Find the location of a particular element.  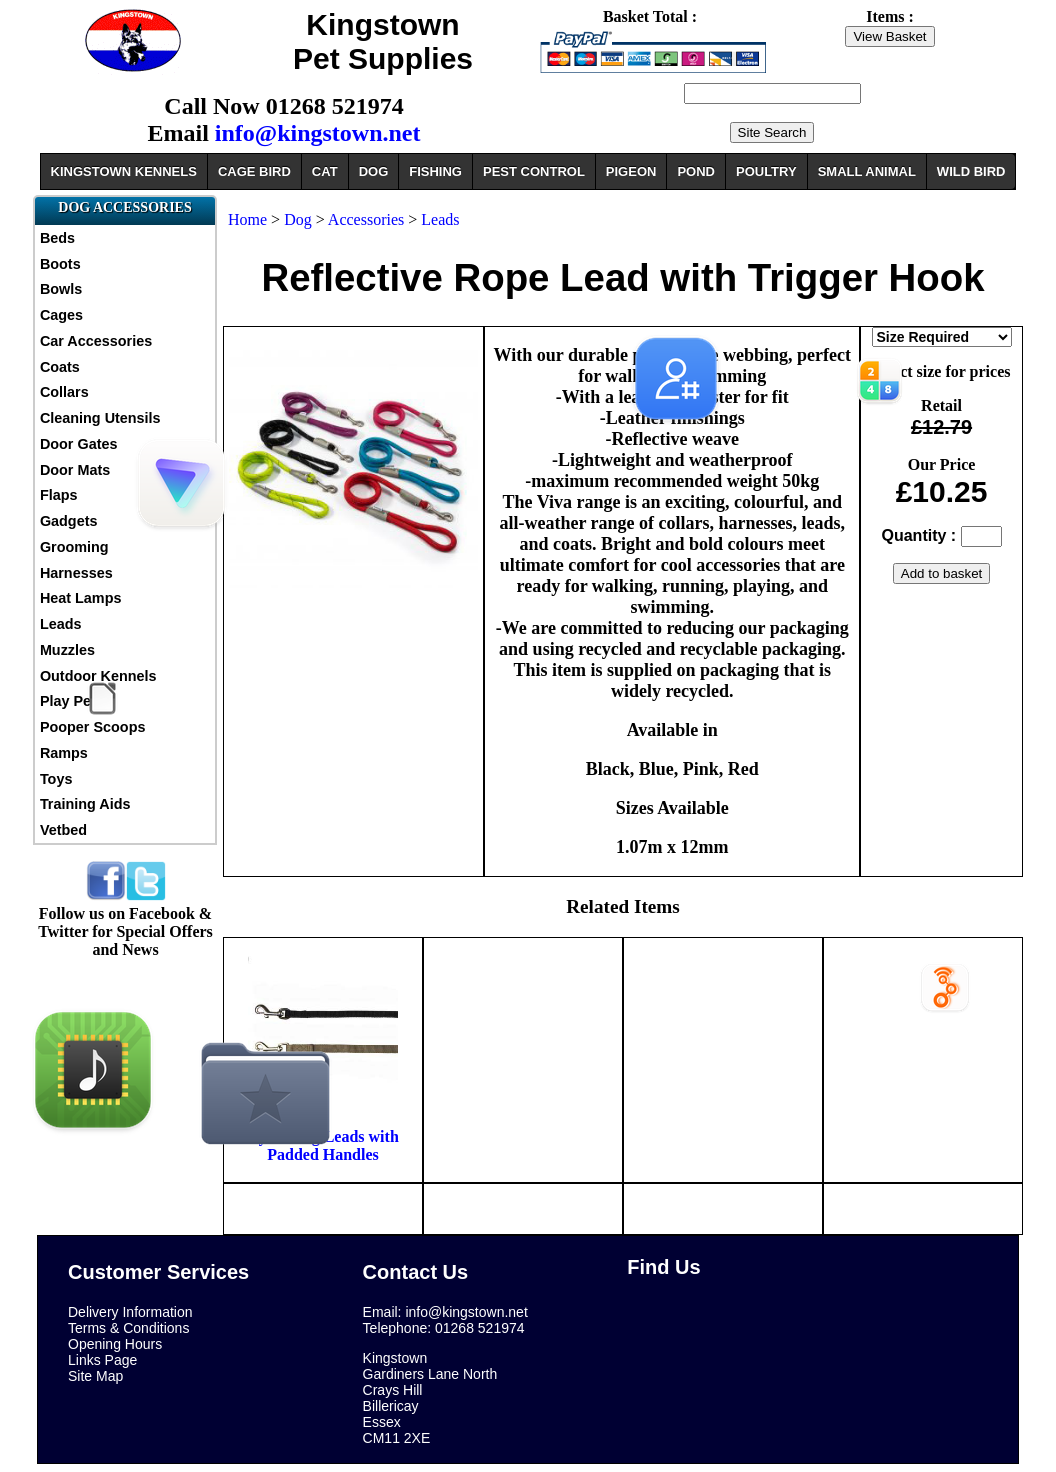

launch the 2048 puzzle game is located at coordinates (879, 380).